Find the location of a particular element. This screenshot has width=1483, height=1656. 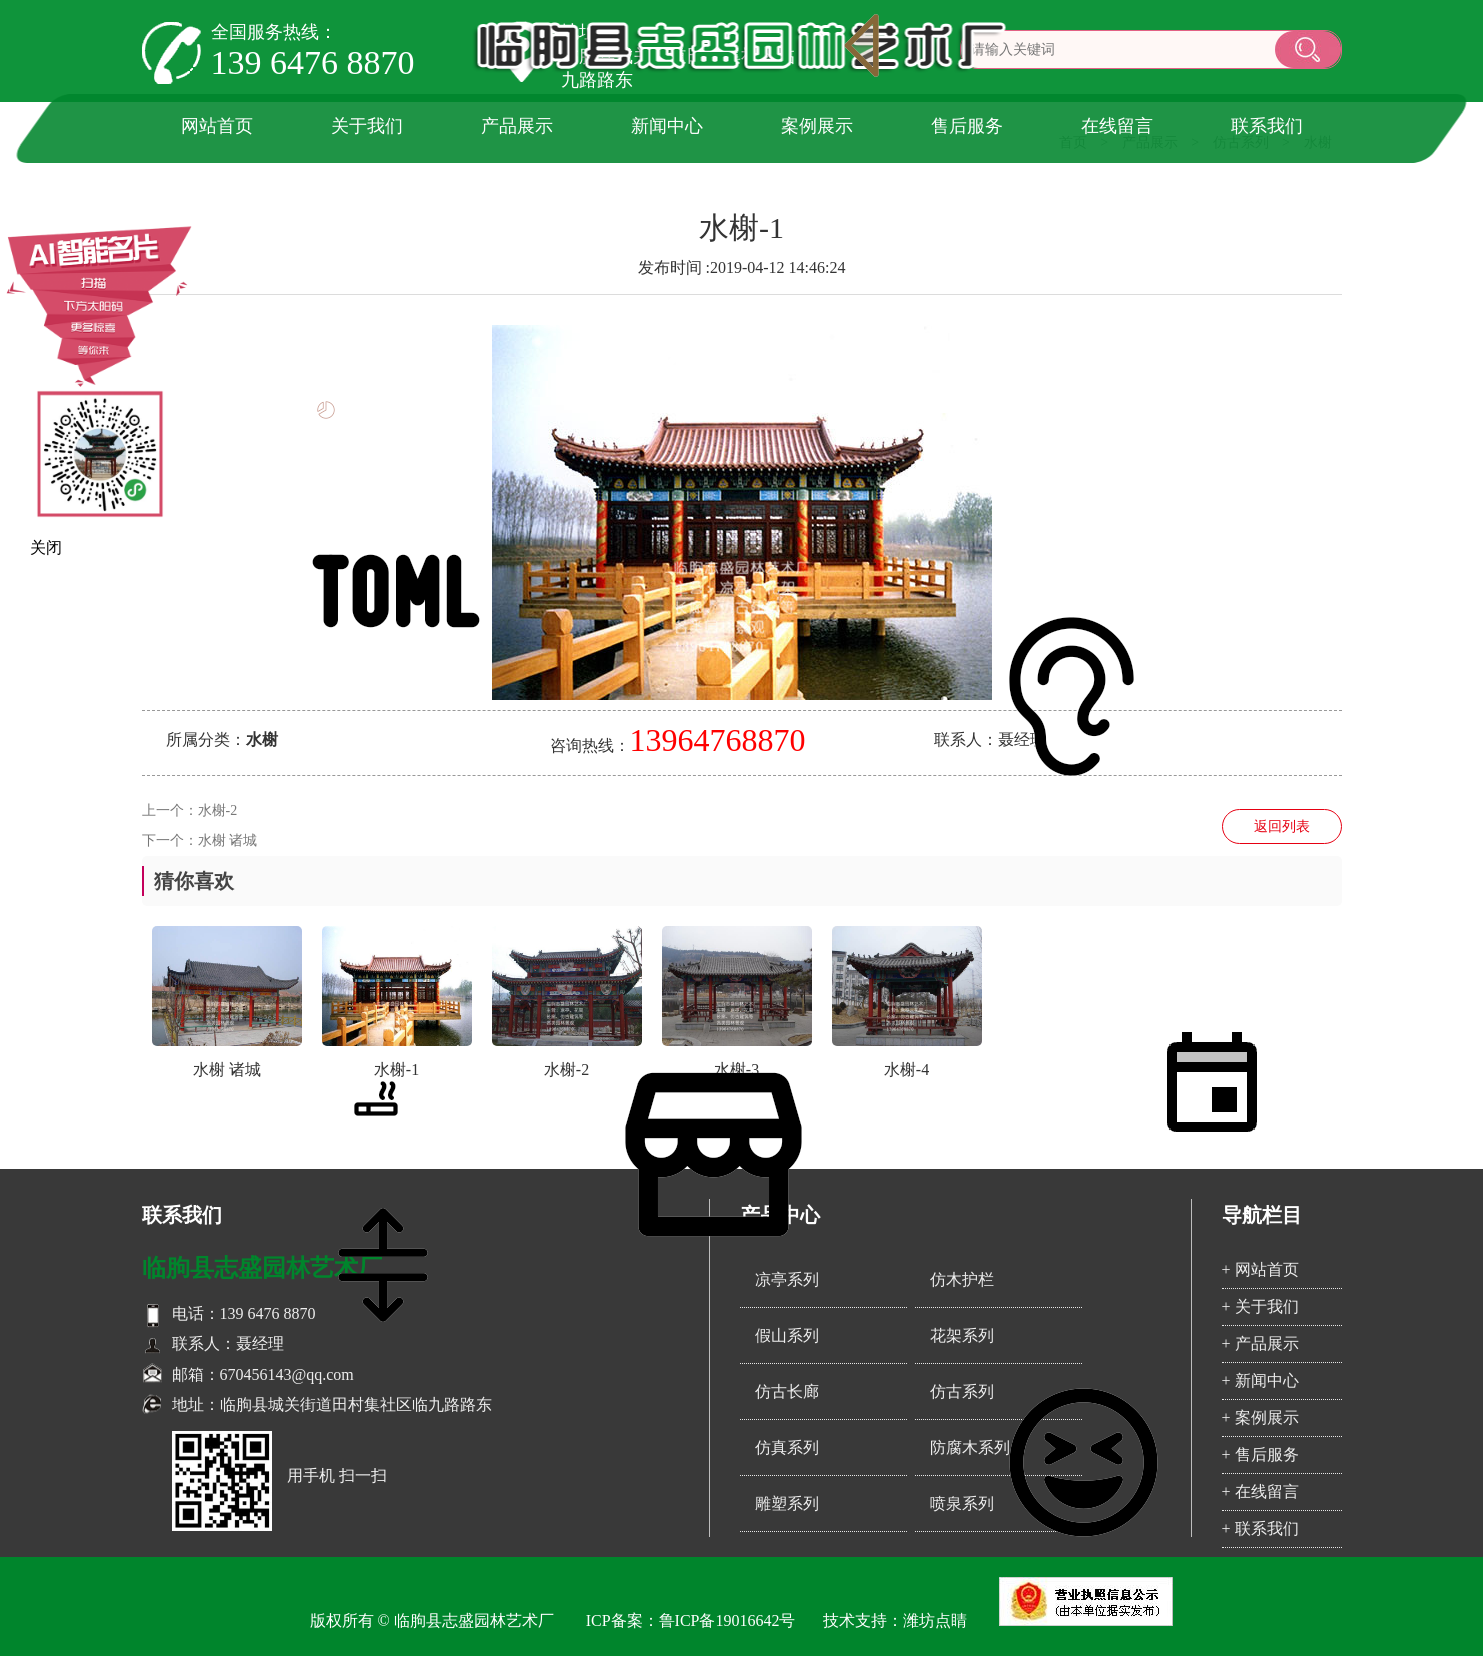

access audio or hearing settings is located at coordinates (1071, 696).